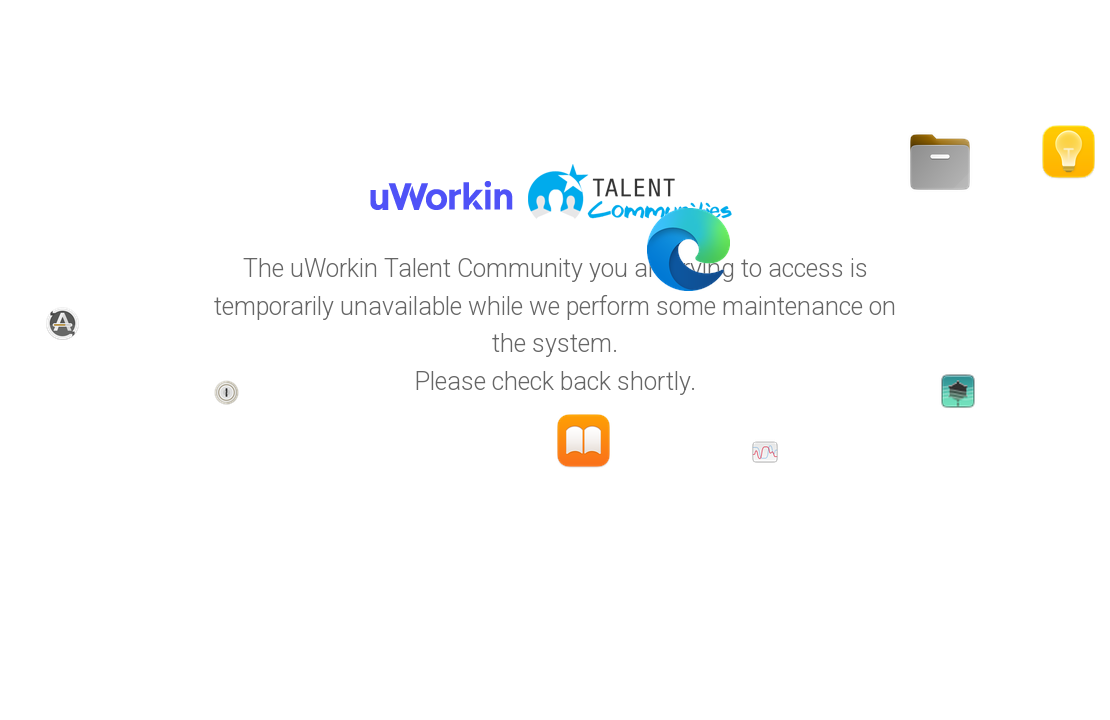 The width and height of the screenshot is (1110, 720). What do you see at coordinates (62, 323) in the screenshot?
I see `check for and install system software updates` at bounding box center [62, 323].